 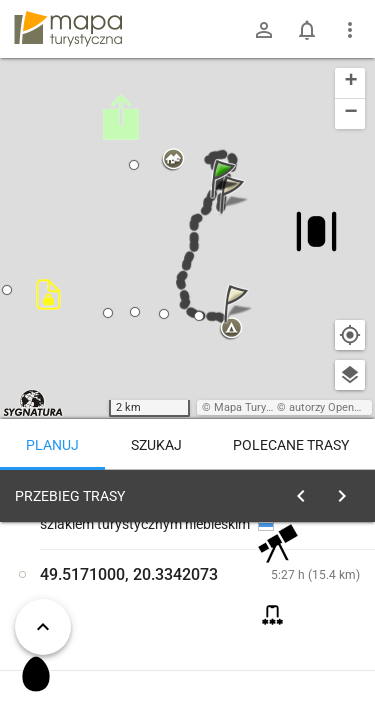 What do you see at coordinates (36, 674) in the screenshot?
I see `indicates egg or egg-related content` at bounding box center [36, 674].